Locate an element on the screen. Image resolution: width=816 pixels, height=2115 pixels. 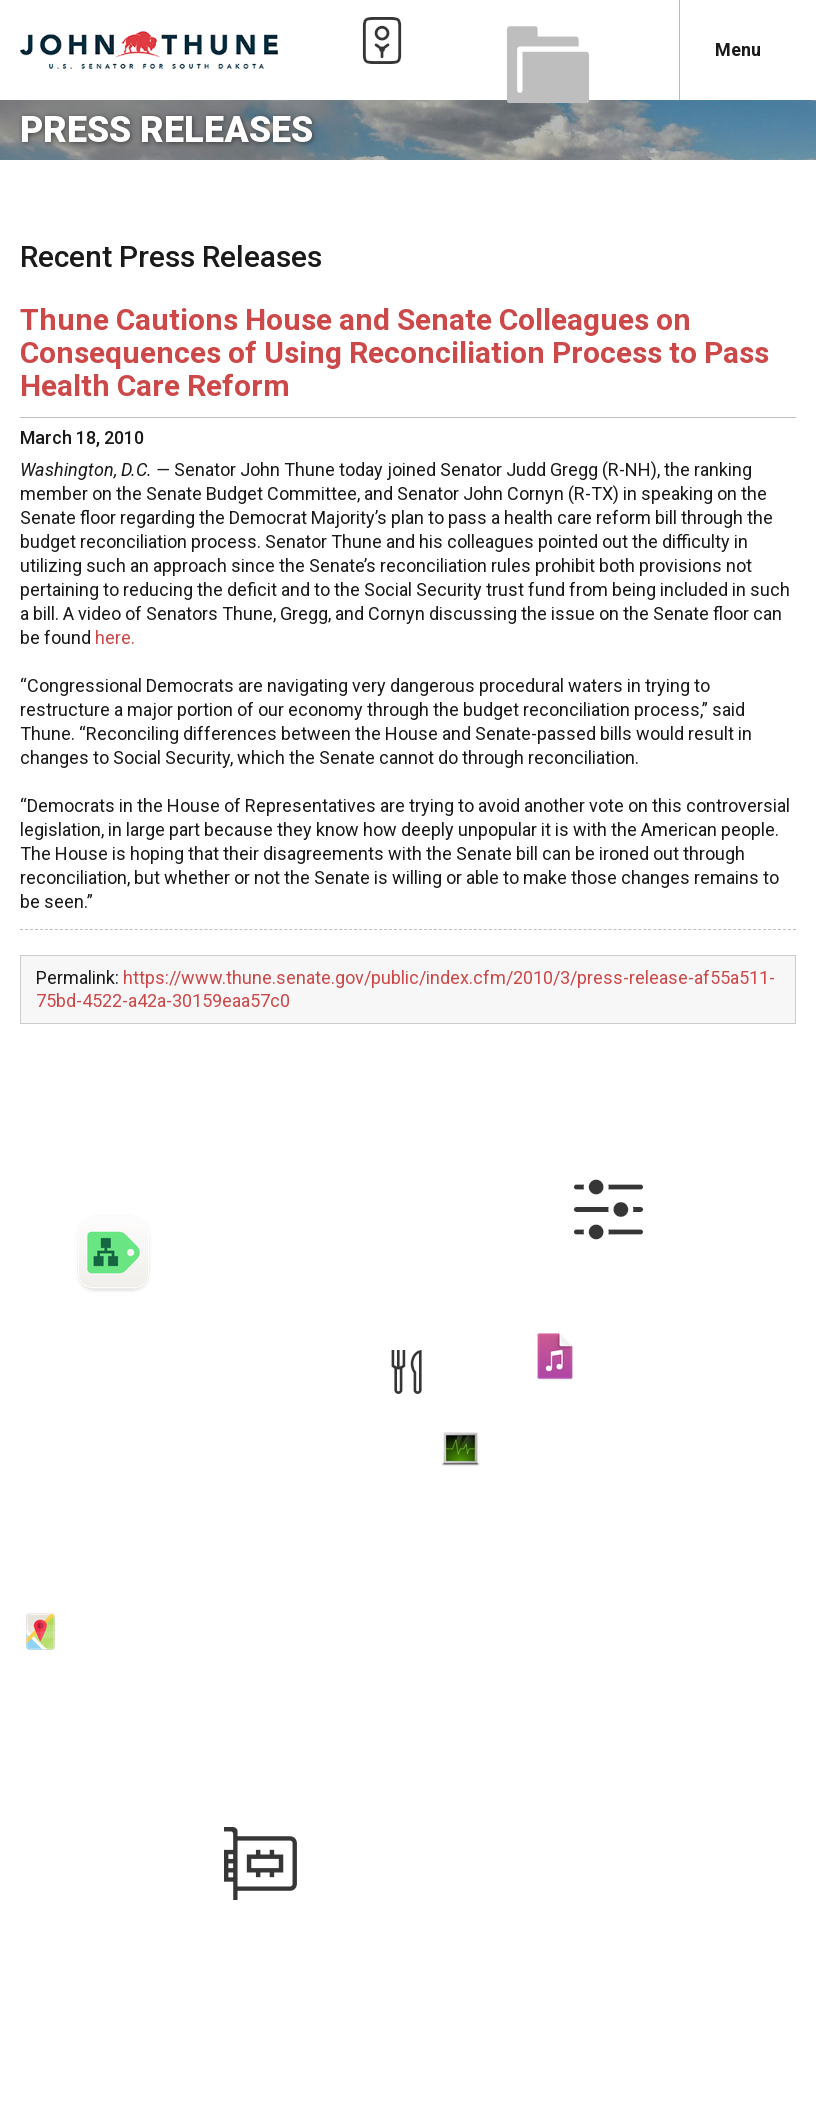
open system monitor to view resource usage is located at coordinates (460, 1447).